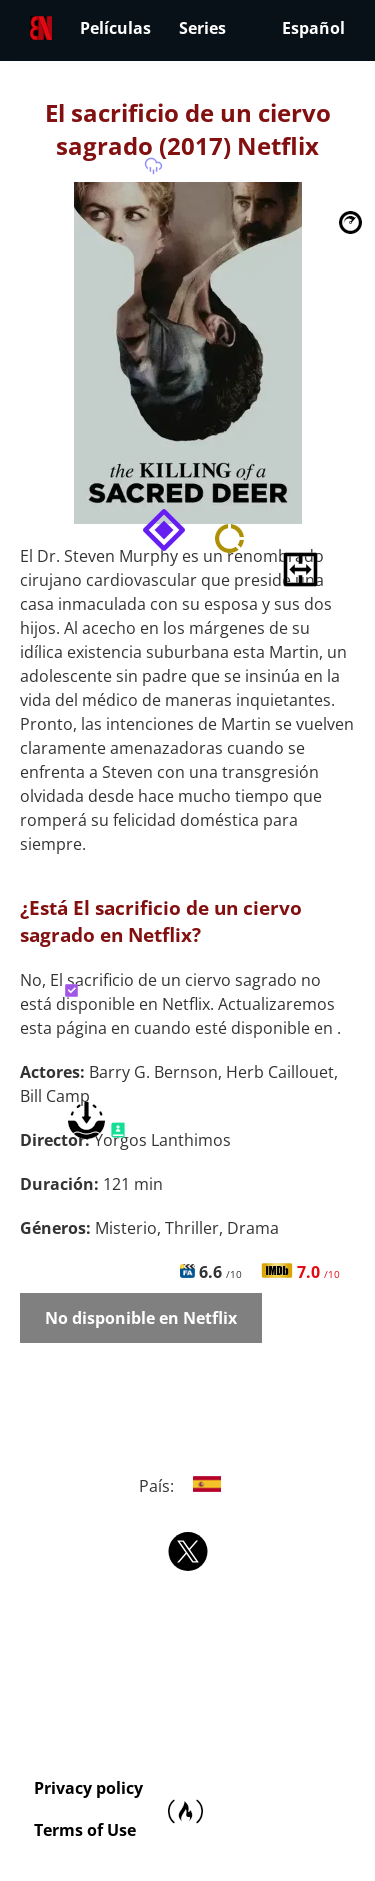  Describe the element at coordinates (300, 569) in the screenshot. I see `split table cells horizontally` at that location.